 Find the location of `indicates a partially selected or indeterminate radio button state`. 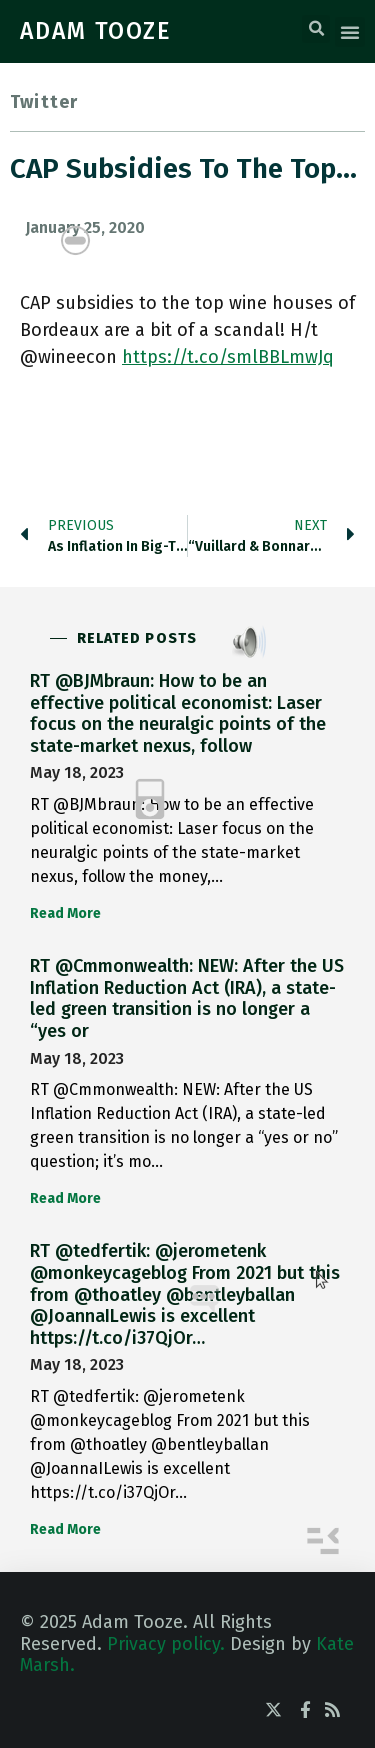

indicates a partially selected or indeterminate radio button state is located at coordinates (75, 240).